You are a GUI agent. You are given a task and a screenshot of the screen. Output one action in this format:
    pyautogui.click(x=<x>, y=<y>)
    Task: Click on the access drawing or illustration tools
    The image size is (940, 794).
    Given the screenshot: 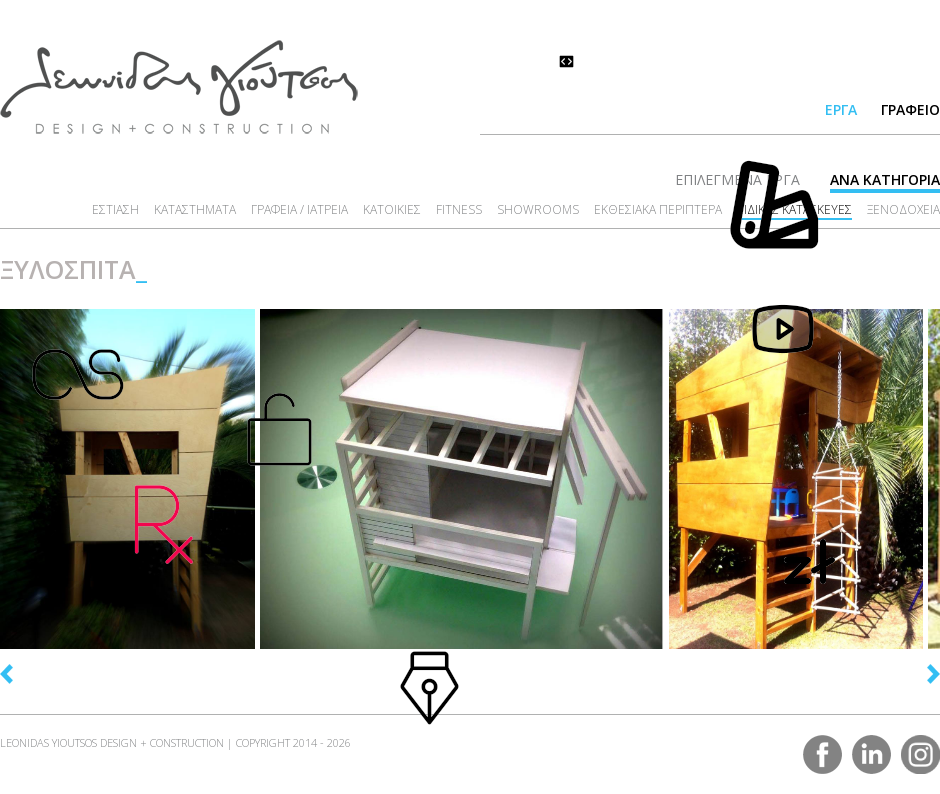 What is the action you would take?
    pyautogui.click(x=429, y=685)
    